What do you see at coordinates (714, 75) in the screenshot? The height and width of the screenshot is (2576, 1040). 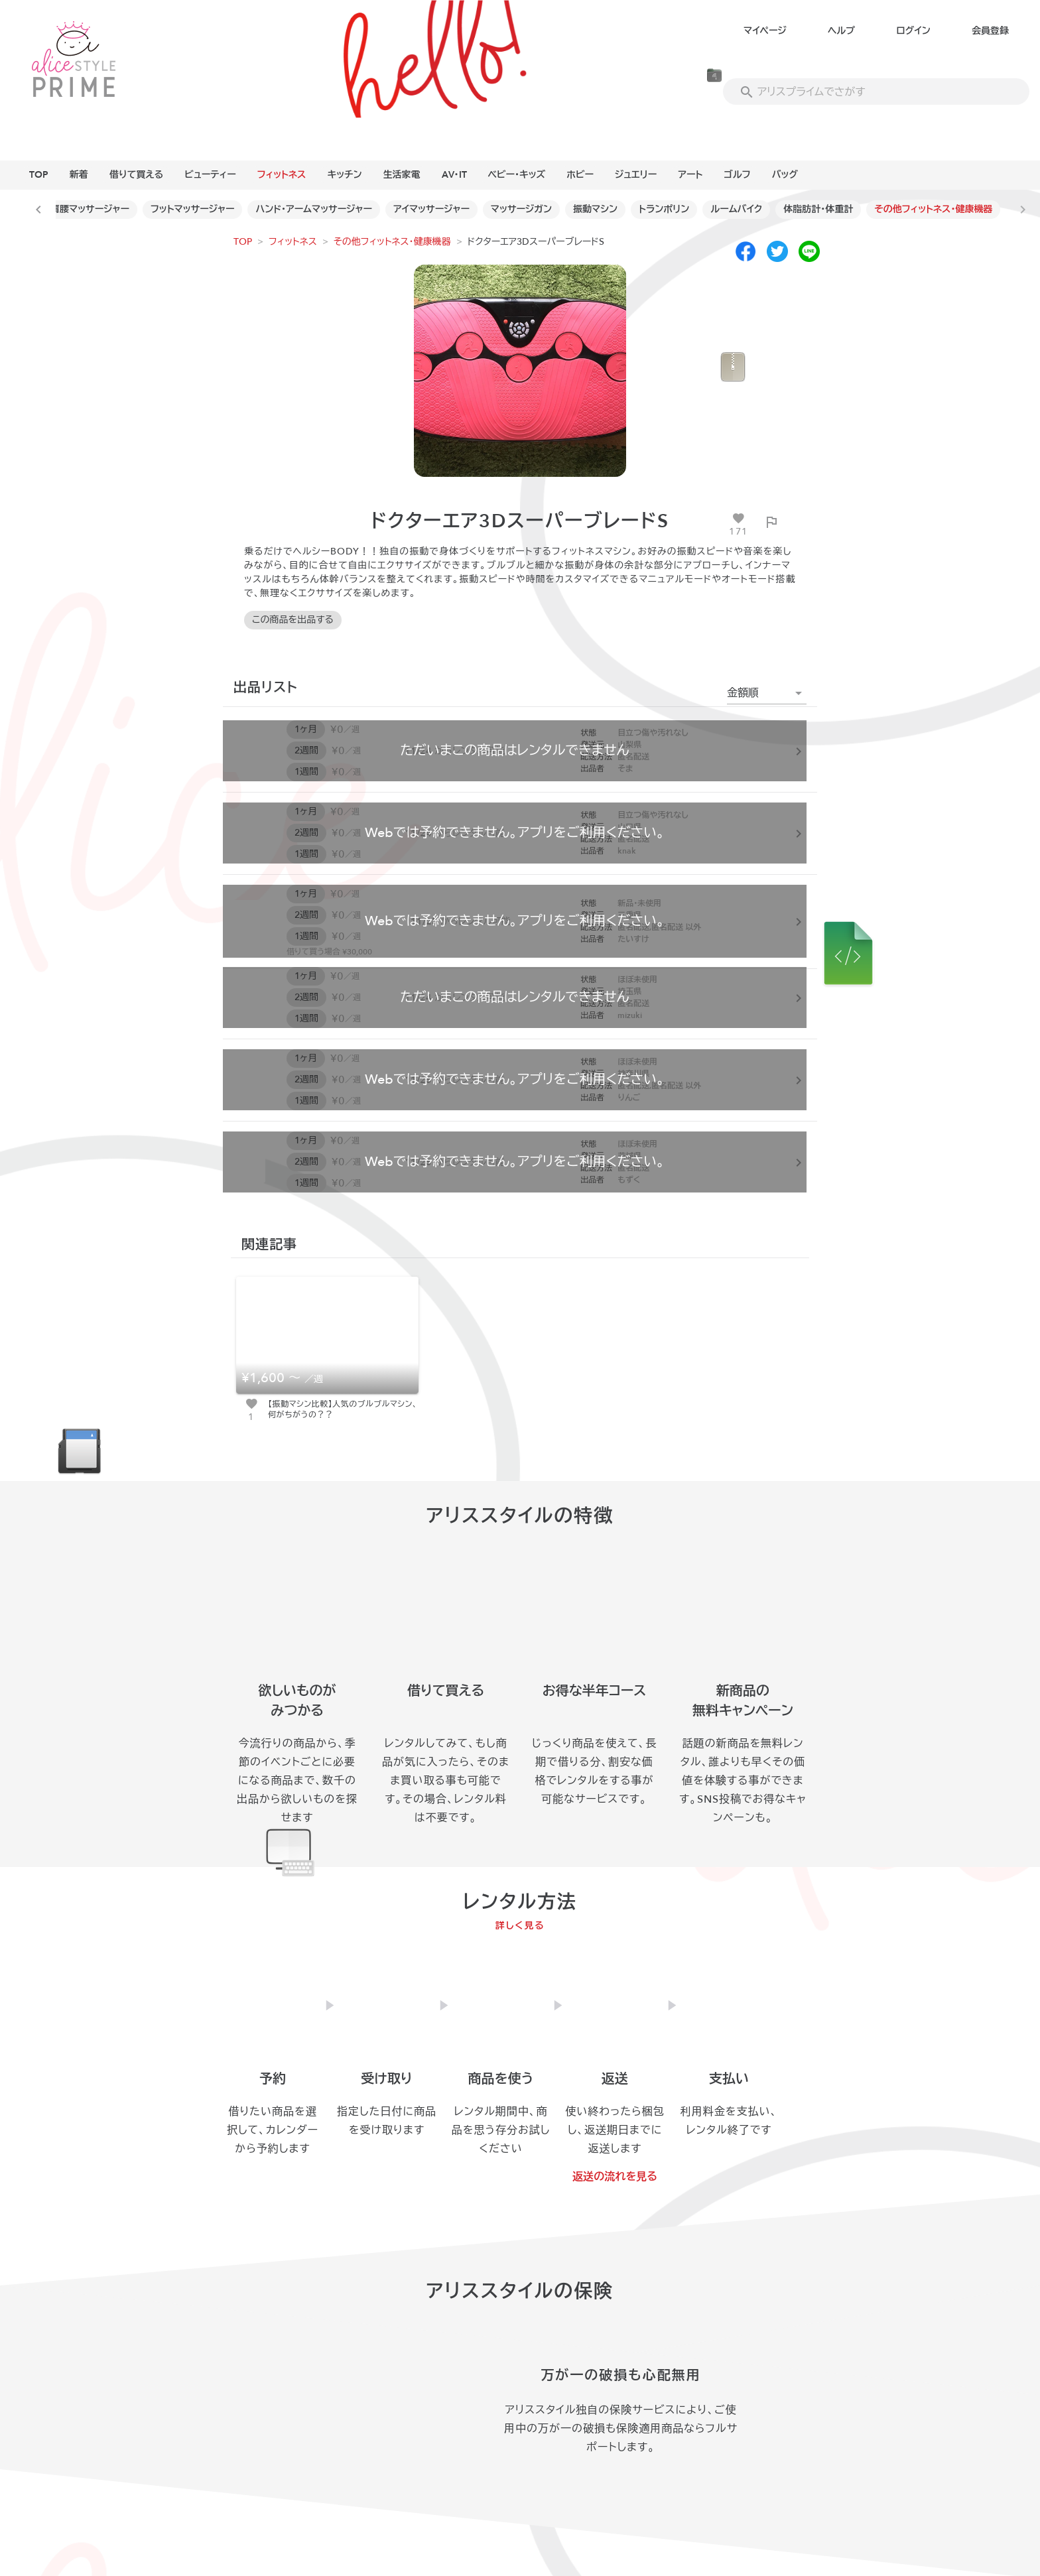 I see `open insync cloud sync folder` at bounding box center [714, 75].